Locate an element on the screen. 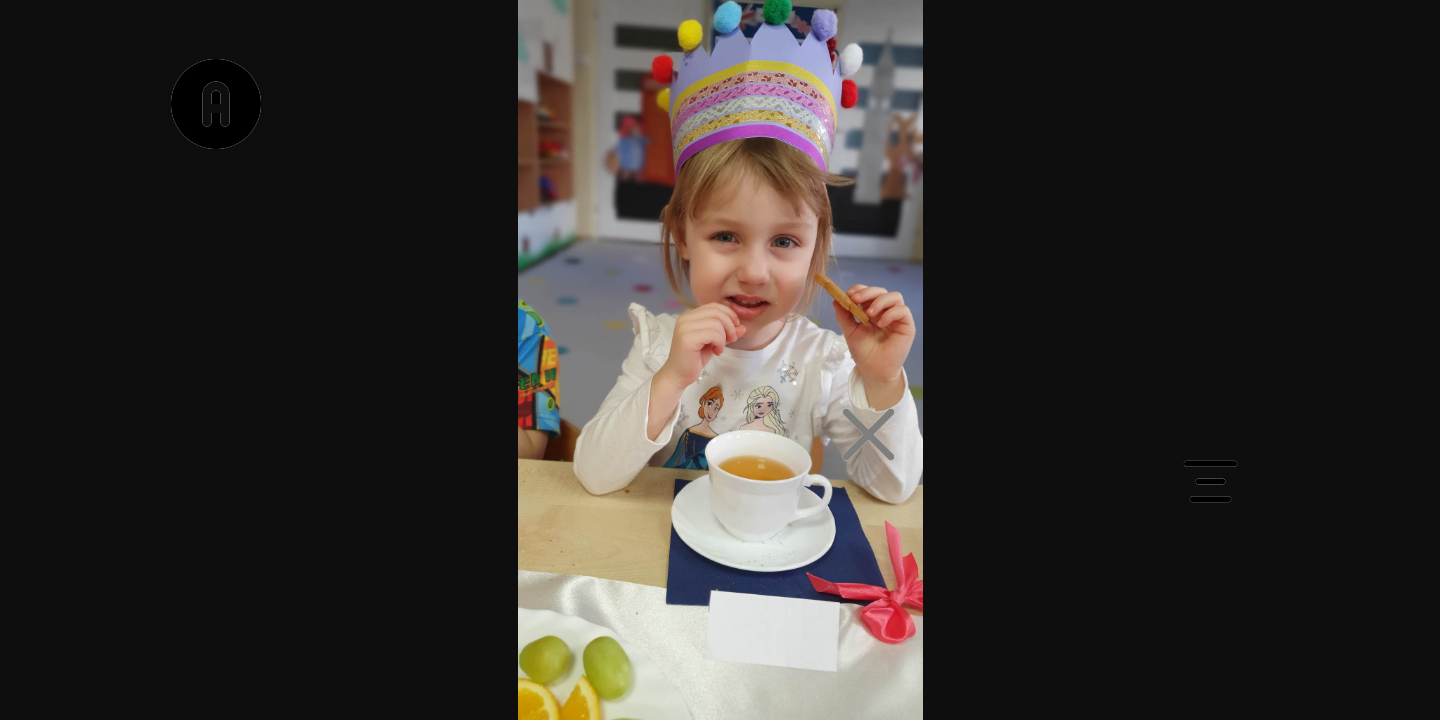  close the current window or dialog is located at coordinates (868, 434).